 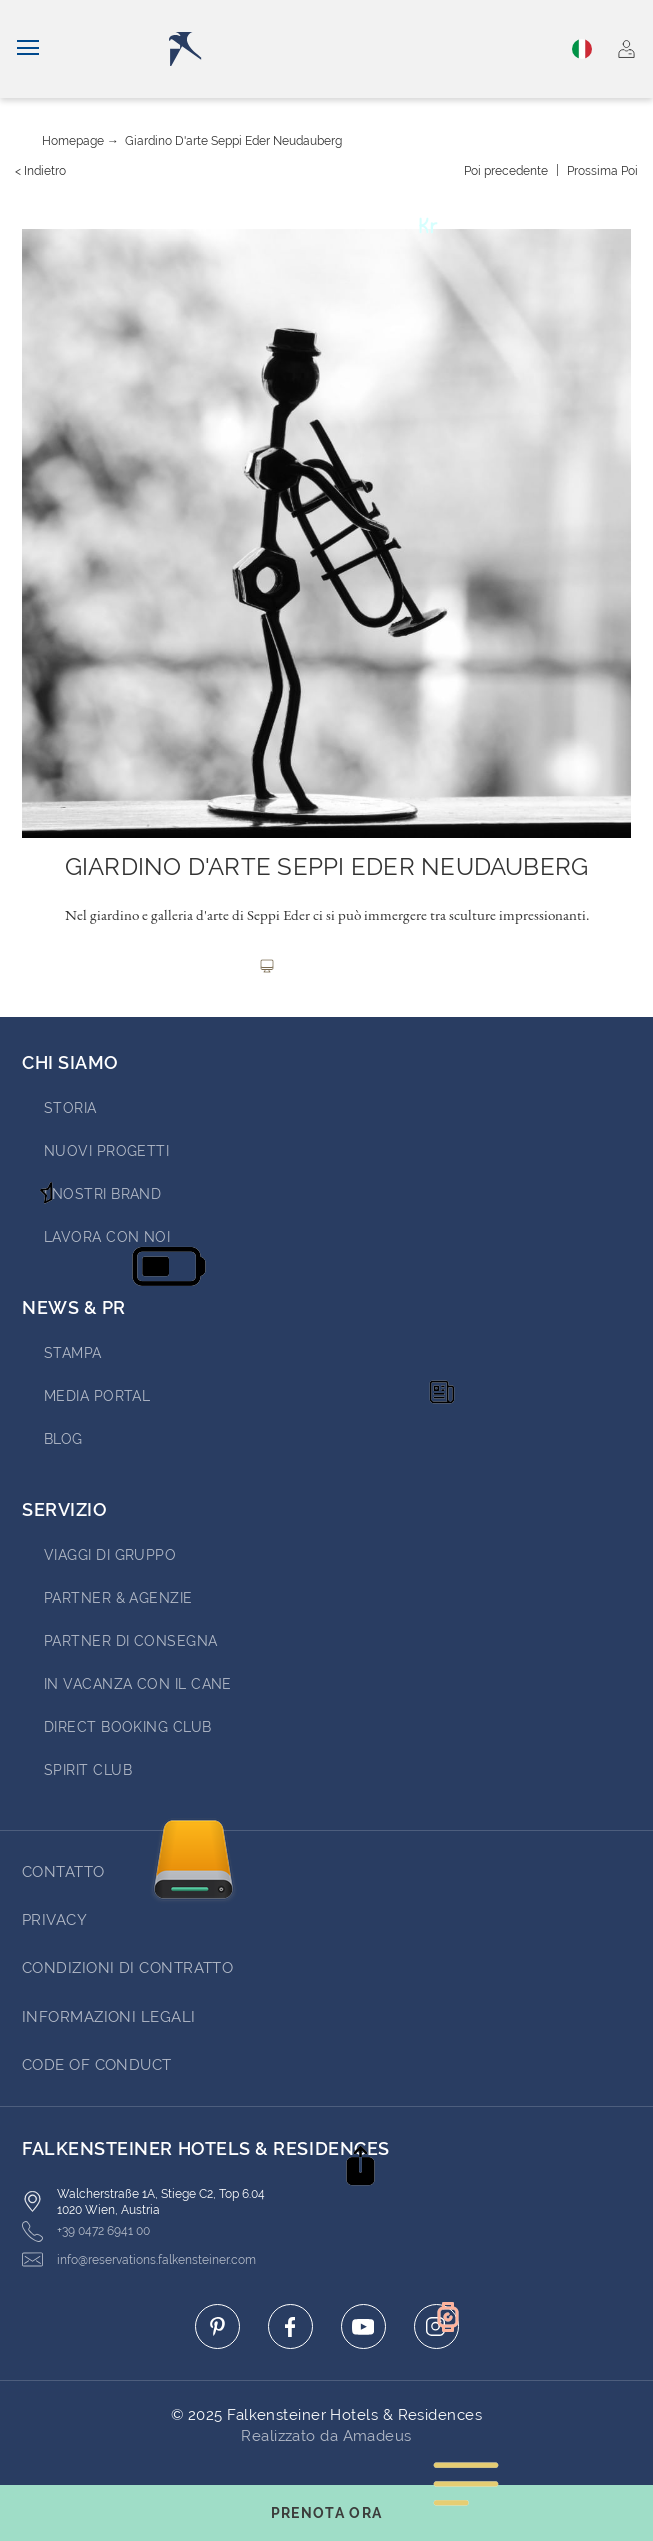 I want to click on view smartwatch activity statistics, so click(x=448, y=2317).